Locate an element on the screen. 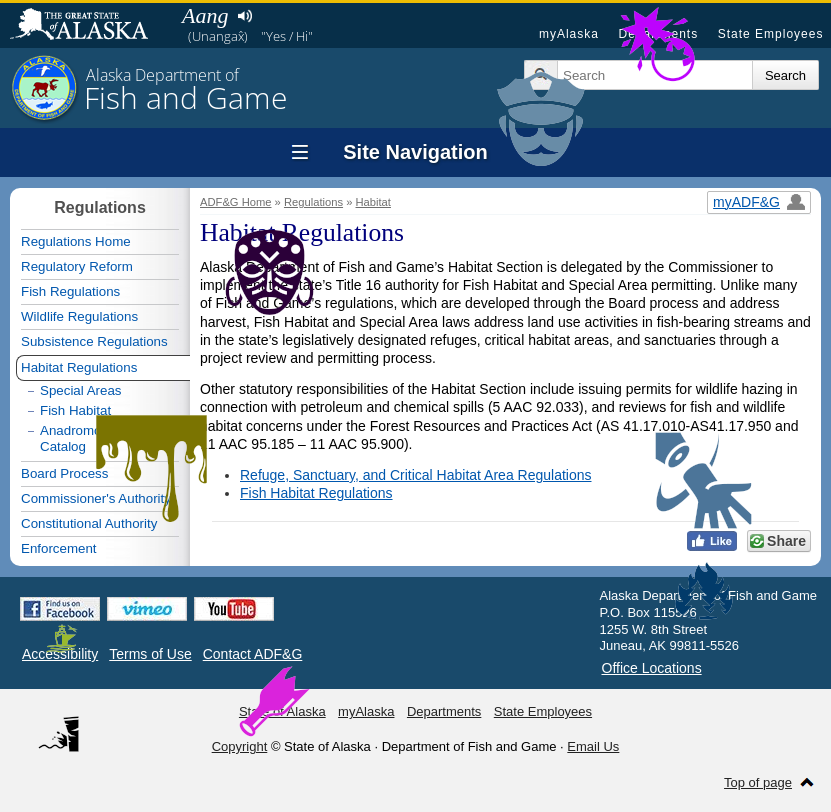  indicates coastal or cliff terrain in a game map is located at coordinates (58, 731).